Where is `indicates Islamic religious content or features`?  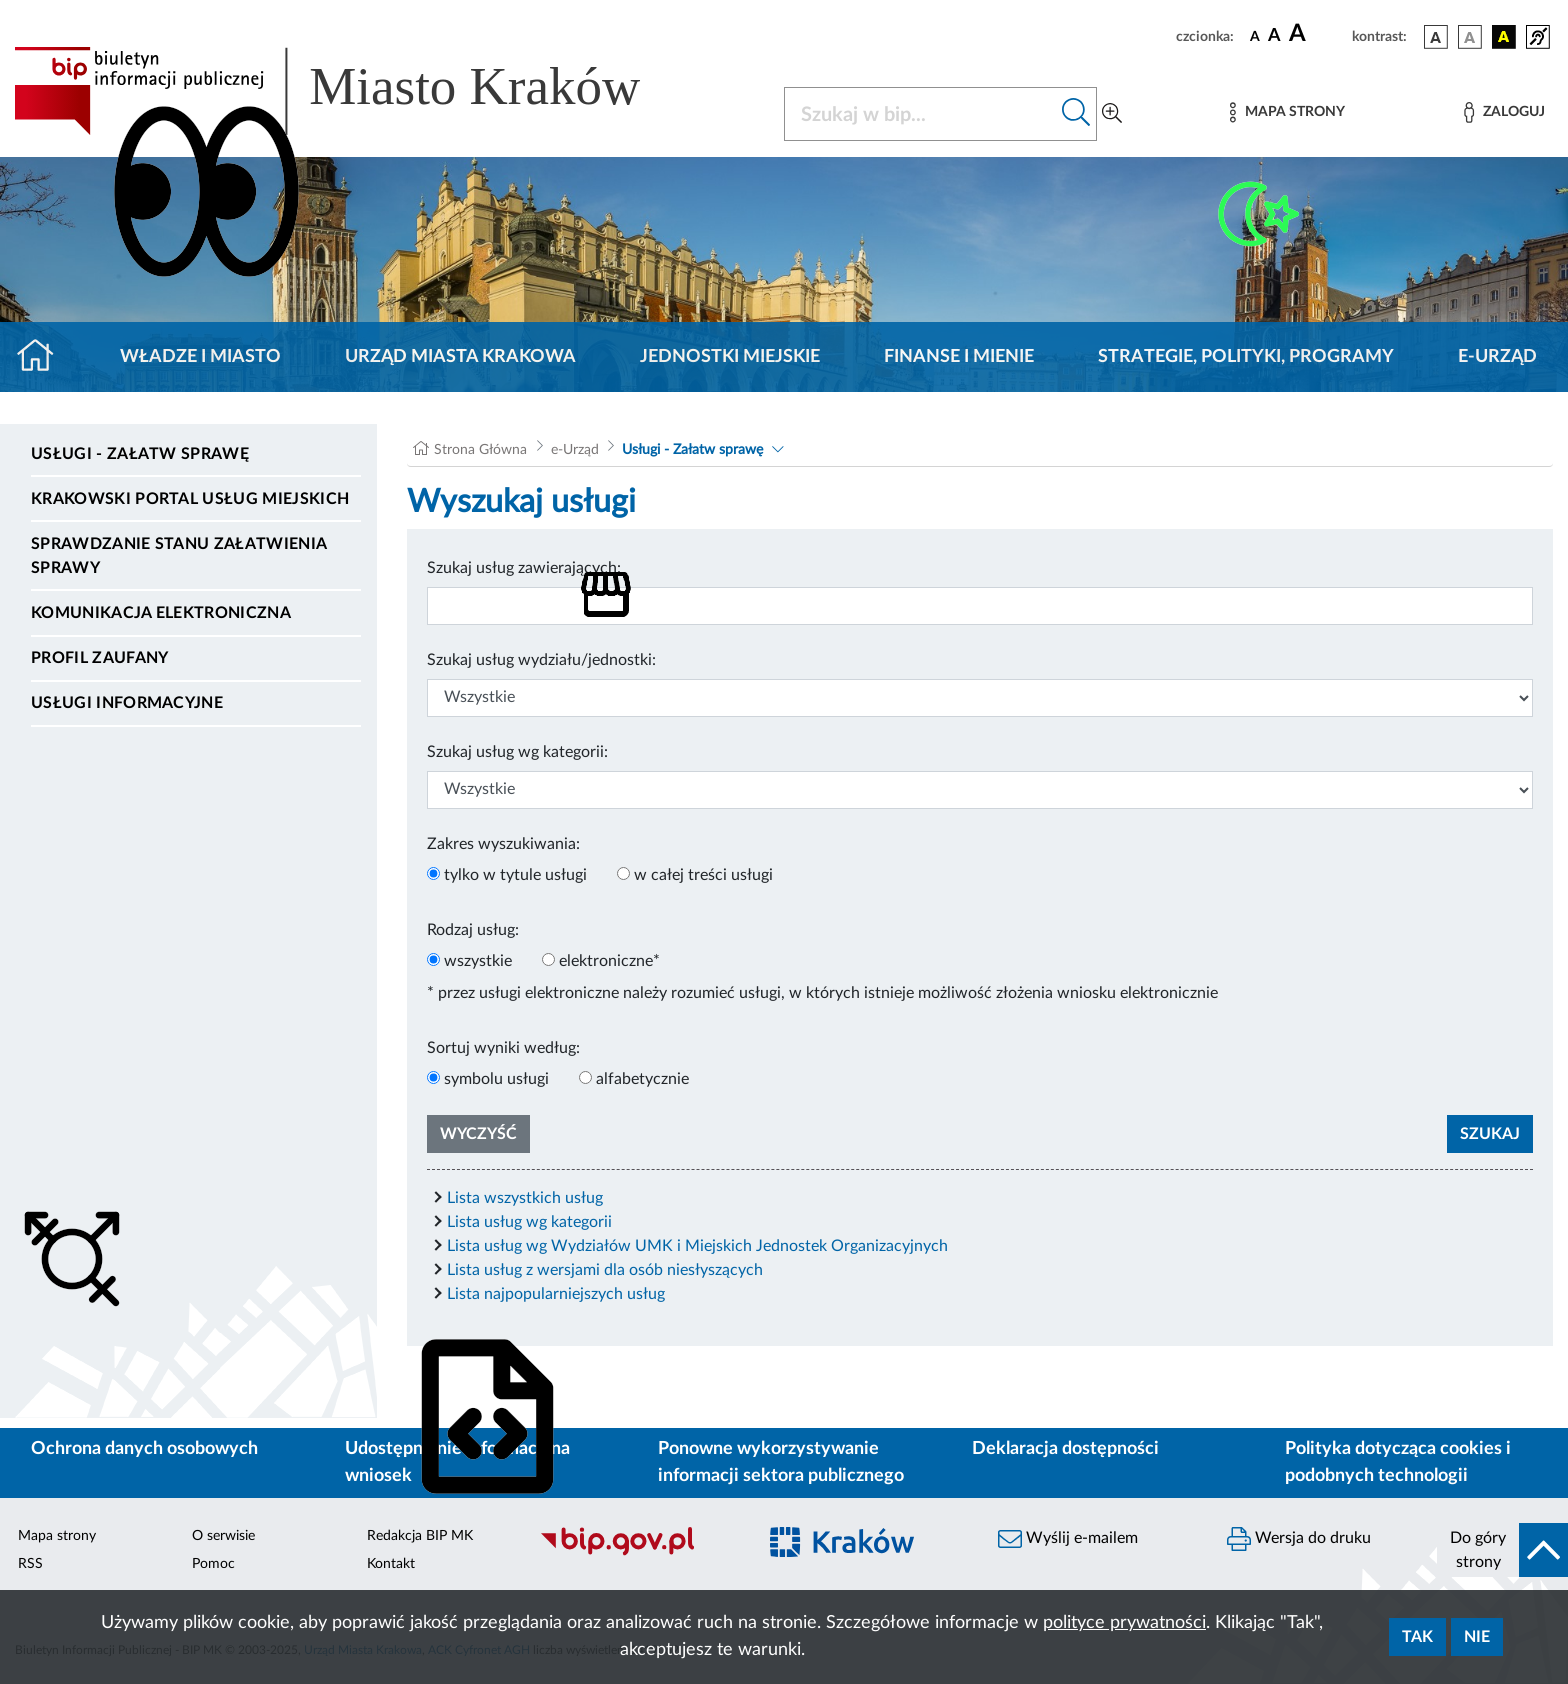 indicates Islamic religious content or features is located at coordinates (1256, 214).